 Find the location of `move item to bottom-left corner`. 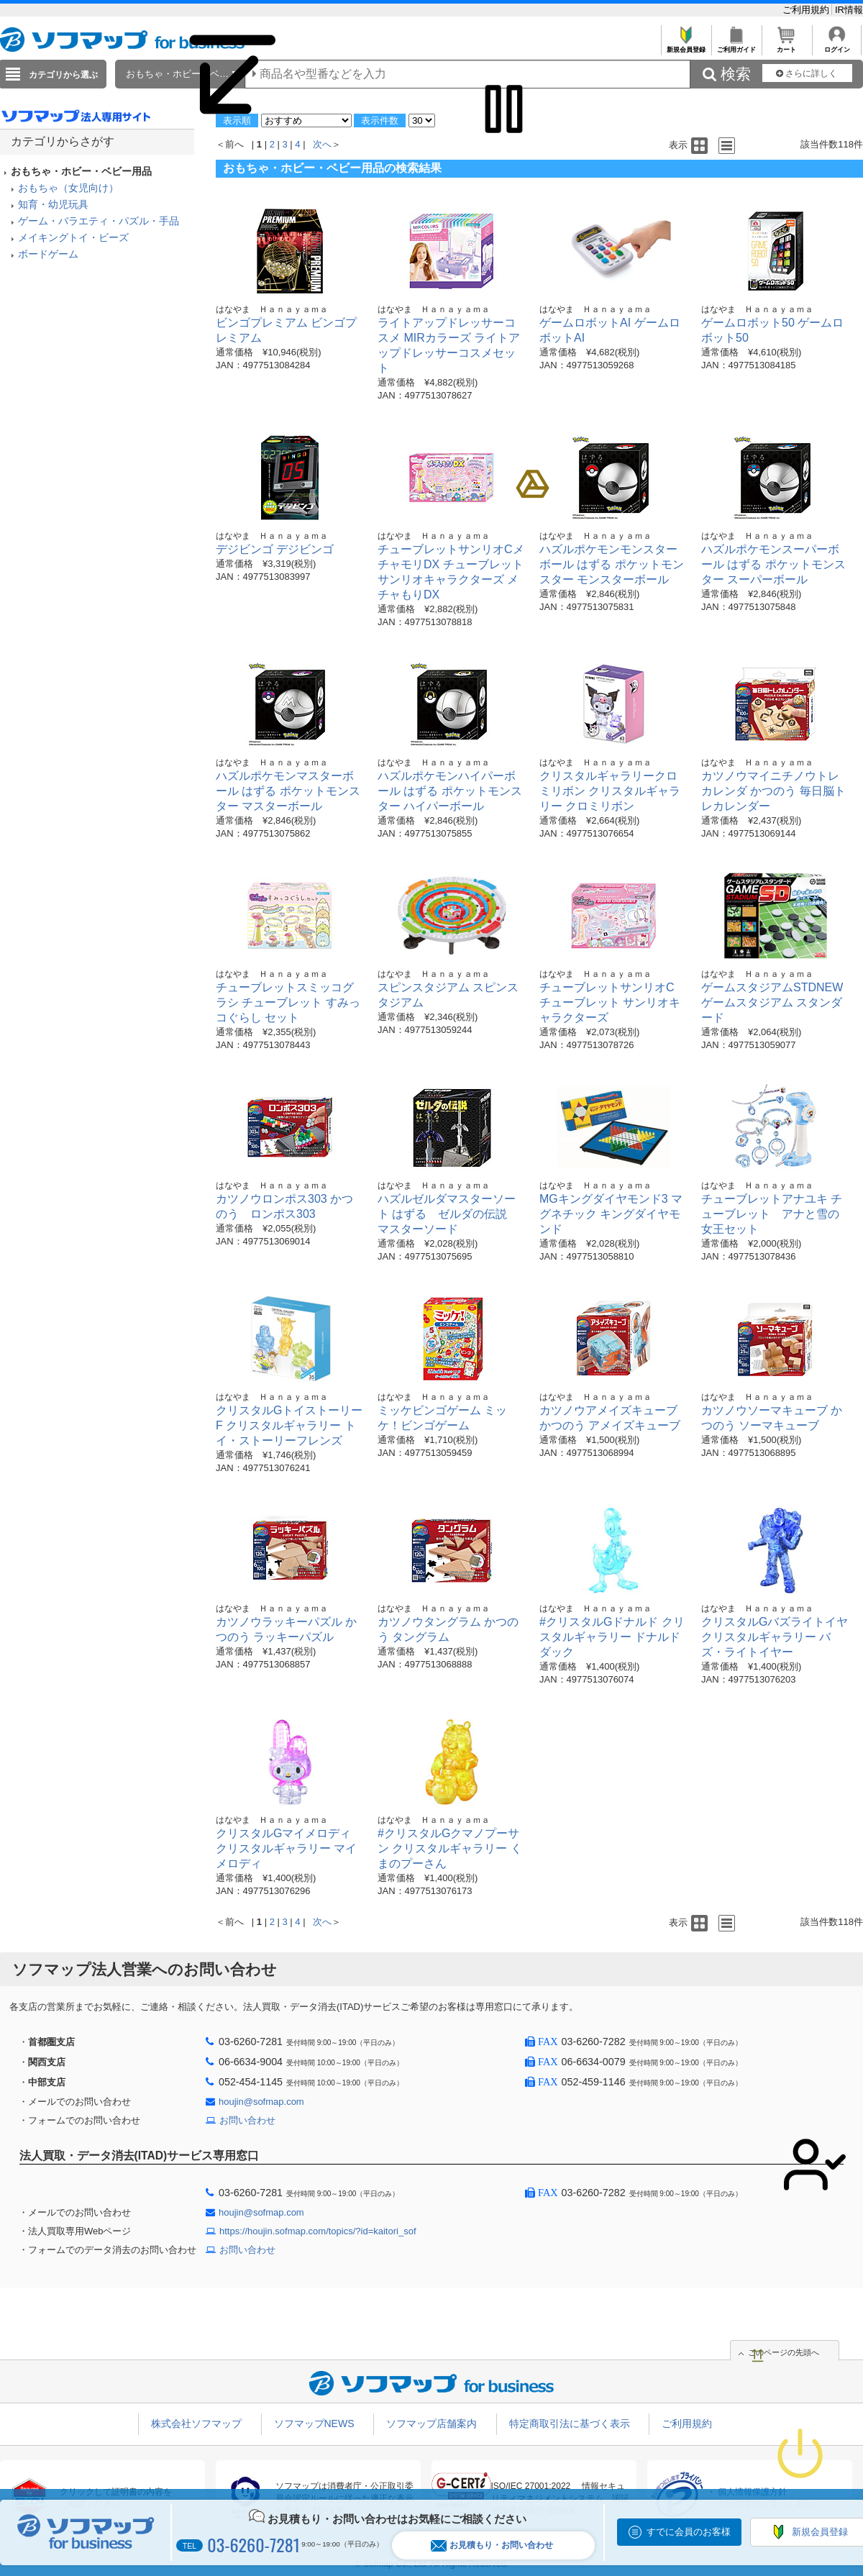

move item to bottom-left corner is located at coordinates (229, 74).